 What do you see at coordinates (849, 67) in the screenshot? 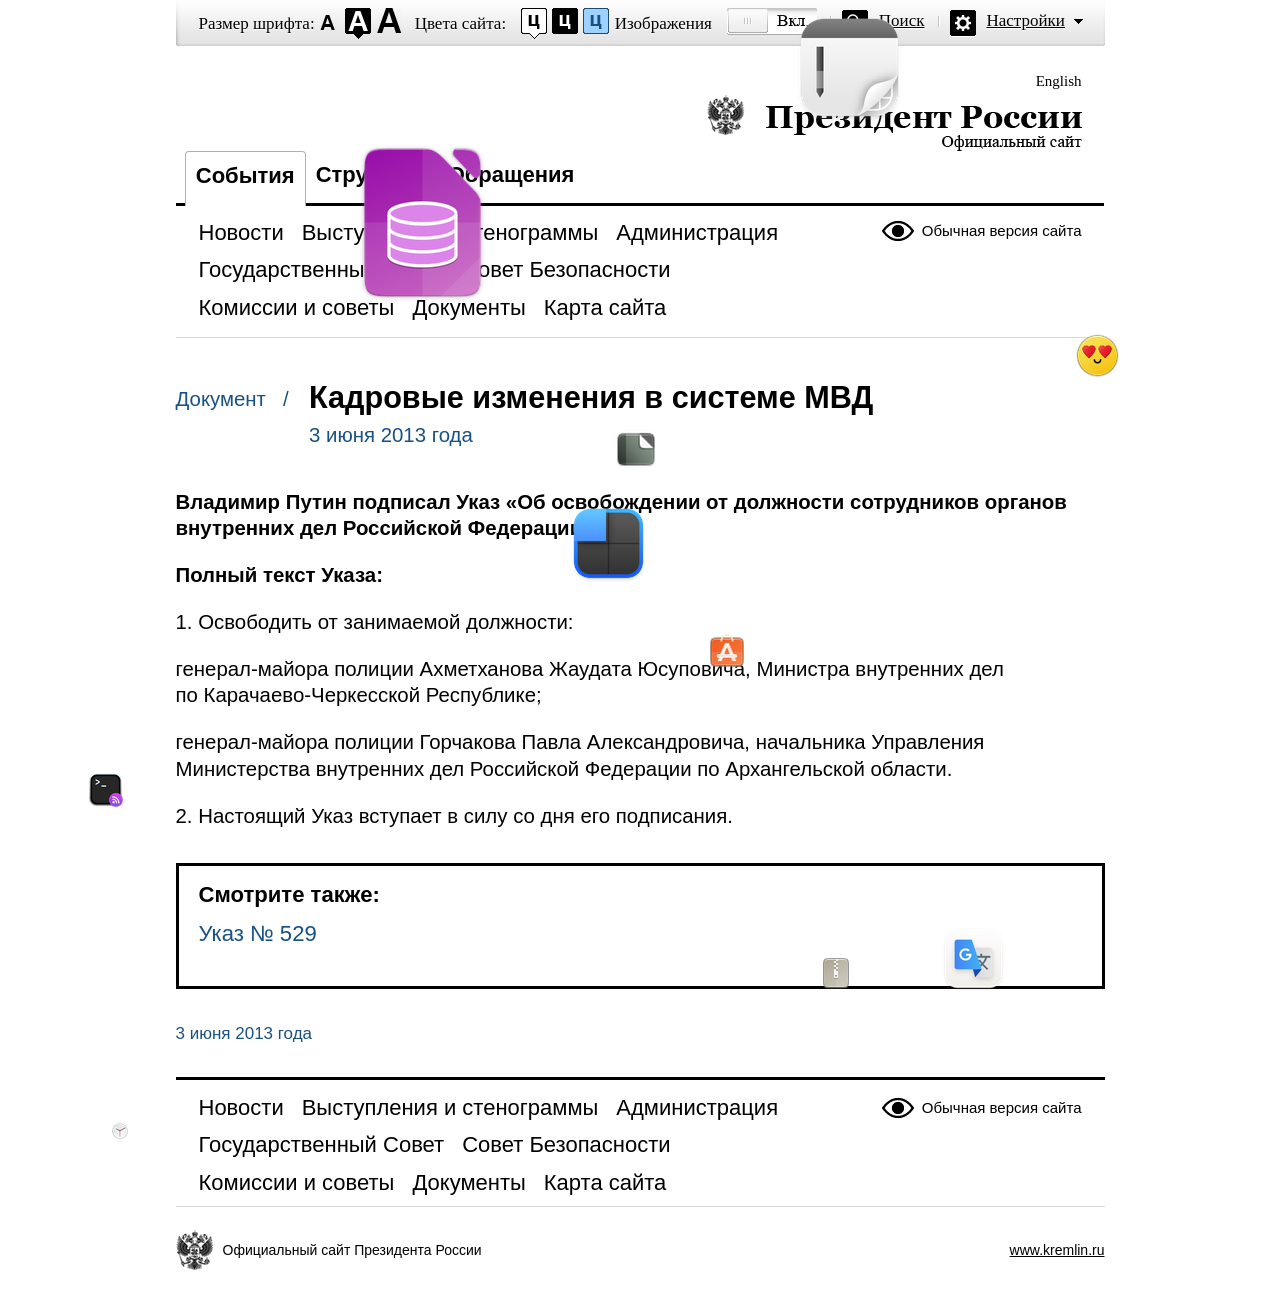
I see `configure tablet or stylus input settings` at bounding box center [849, 67].